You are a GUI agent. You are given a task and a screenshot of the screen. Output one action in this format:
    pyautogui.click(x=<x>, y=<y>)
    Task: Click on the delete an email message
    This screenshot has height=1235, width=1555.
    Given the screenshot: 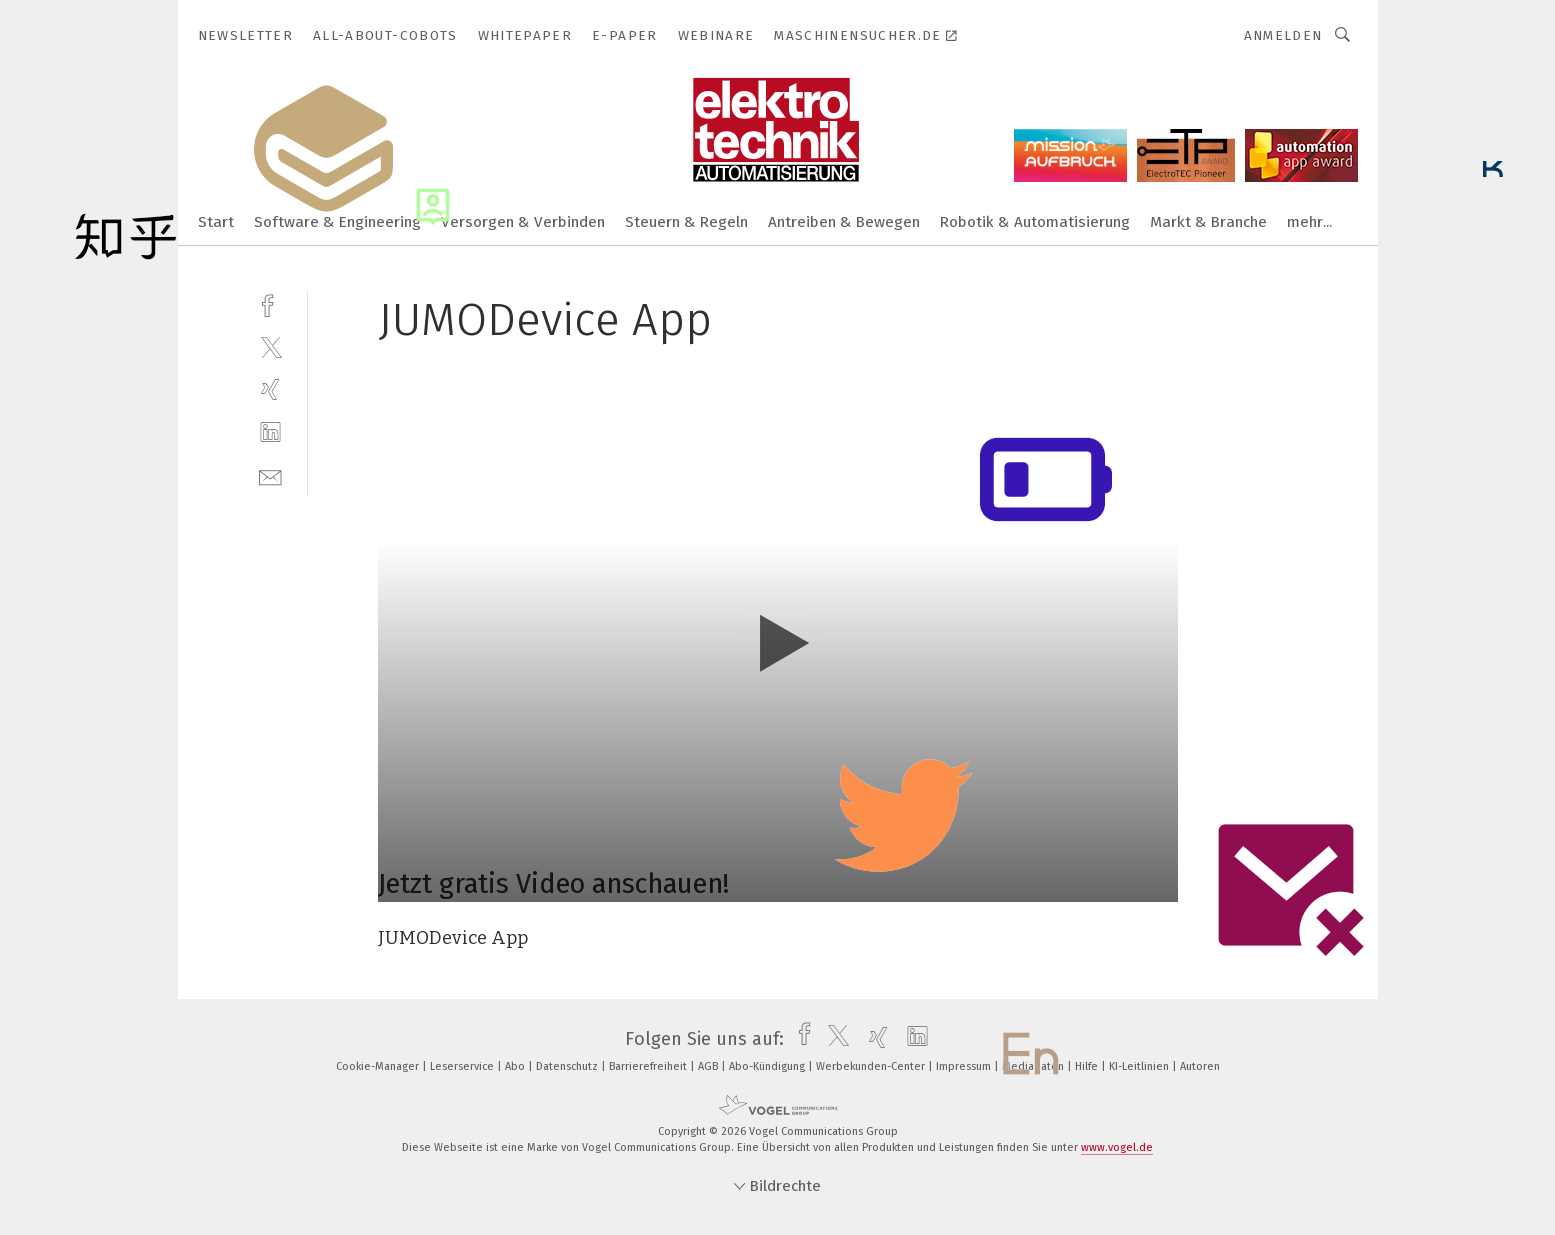 What is the action you would take?
    pyautogui.click(x=1286, y=885)
    